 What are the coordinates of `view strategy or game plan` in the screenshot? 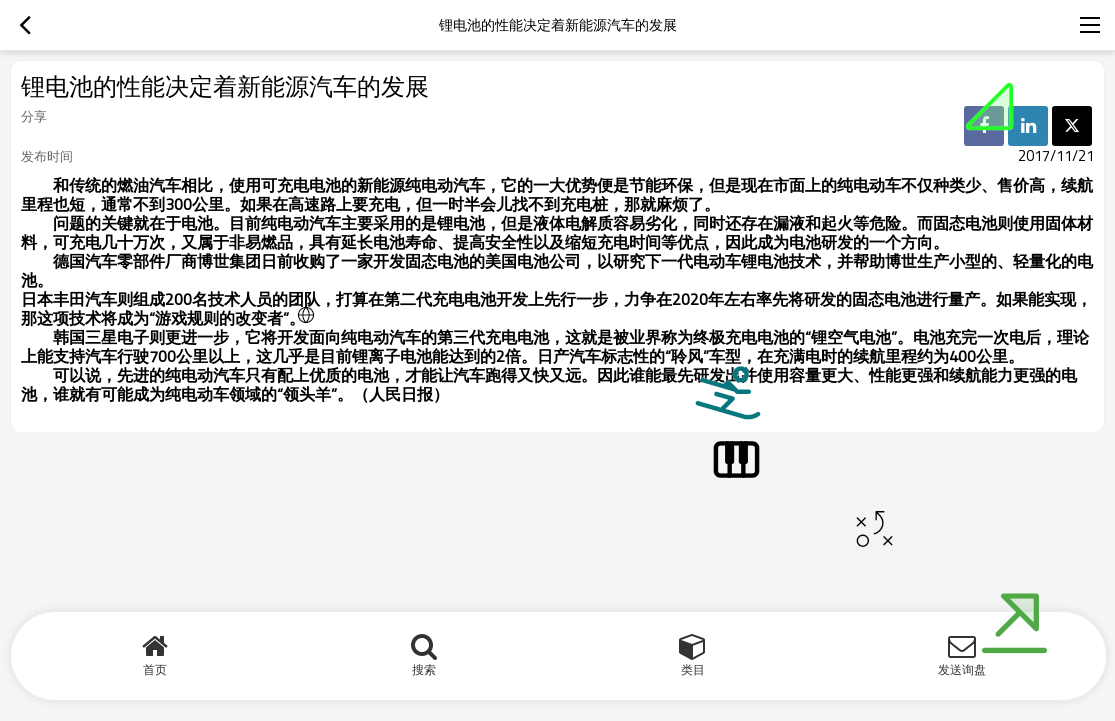 It's located at (873, 529).